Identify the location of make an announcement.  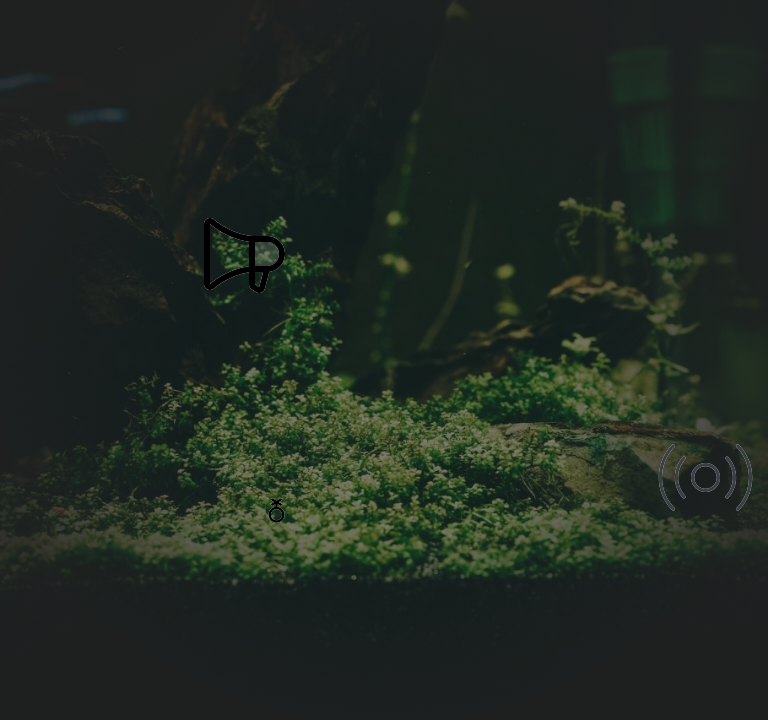
(240, 257).